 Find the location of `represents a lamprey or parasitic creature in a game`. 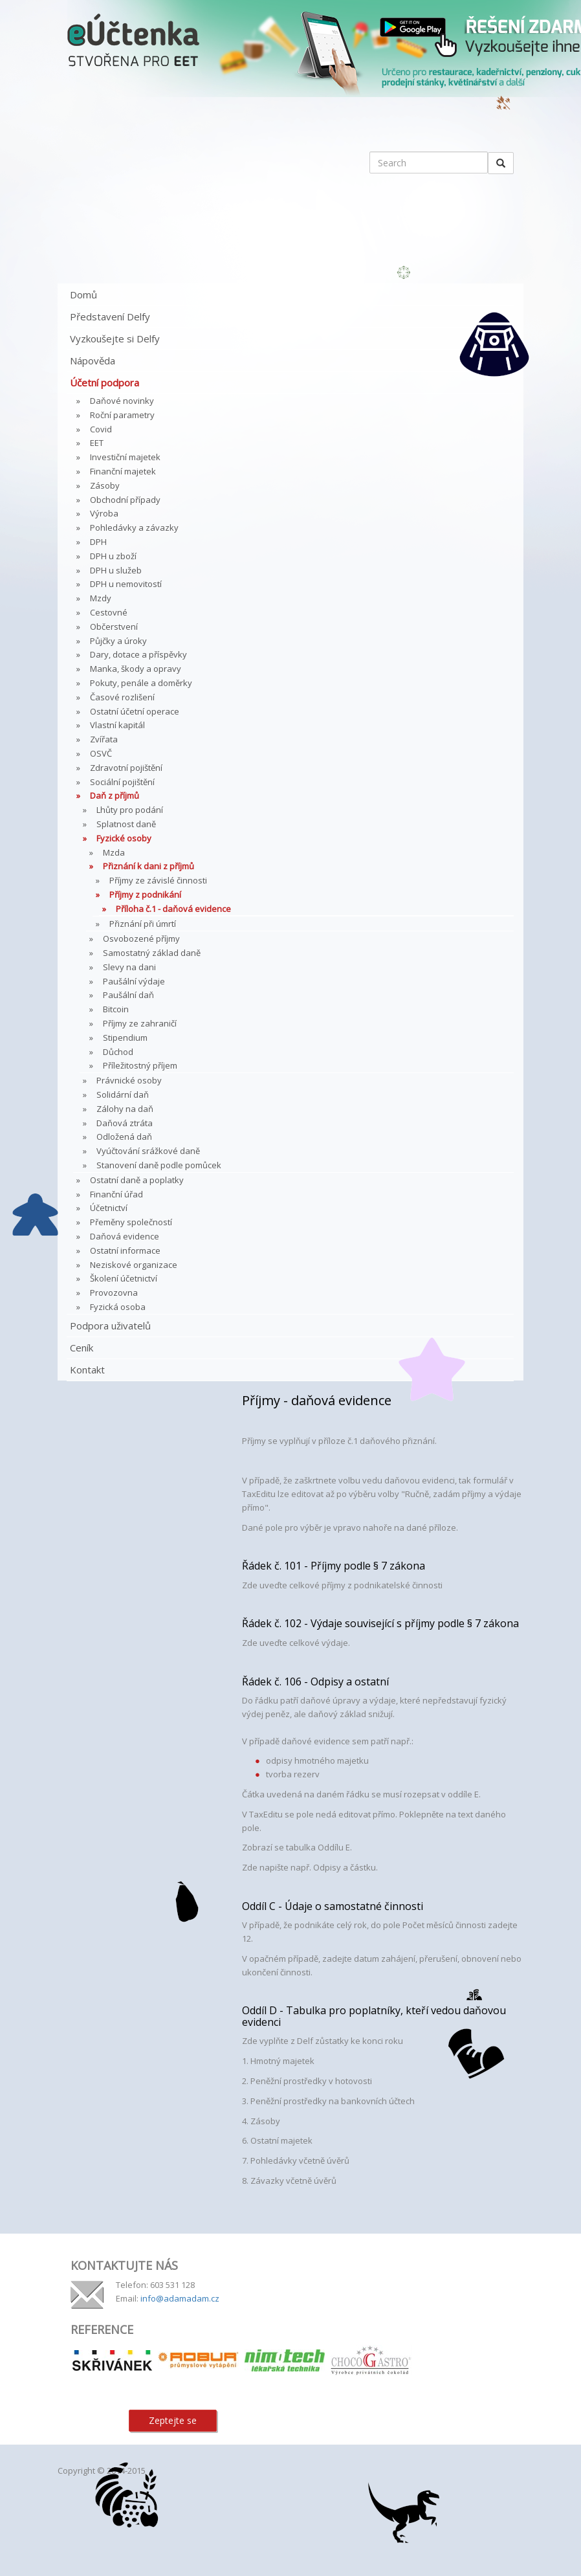

represents a lamprey or parasitic creature in a game is located at coordinates (404, 272).